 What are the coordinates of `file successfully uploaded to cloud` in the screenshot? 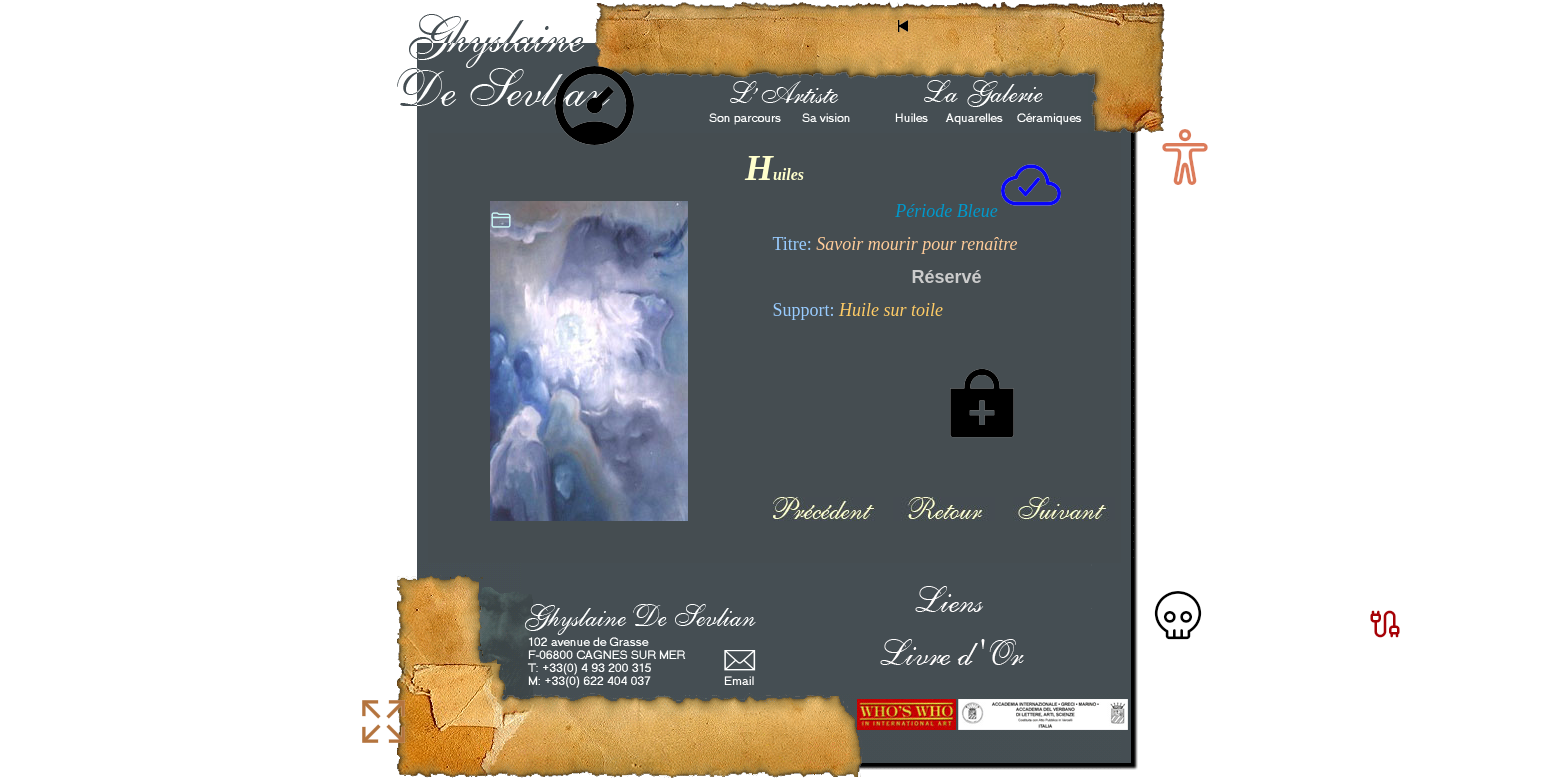 It's located at (1031, 185).